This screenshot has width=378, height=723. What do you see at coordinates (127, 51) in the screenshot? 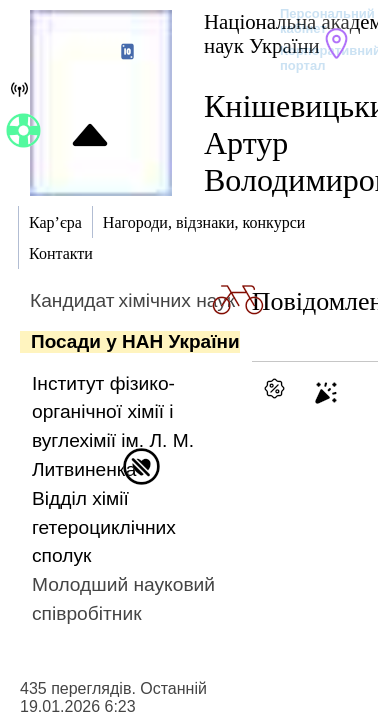
I see `a 10 playing card in a card game` at bounding box center [127, 51].